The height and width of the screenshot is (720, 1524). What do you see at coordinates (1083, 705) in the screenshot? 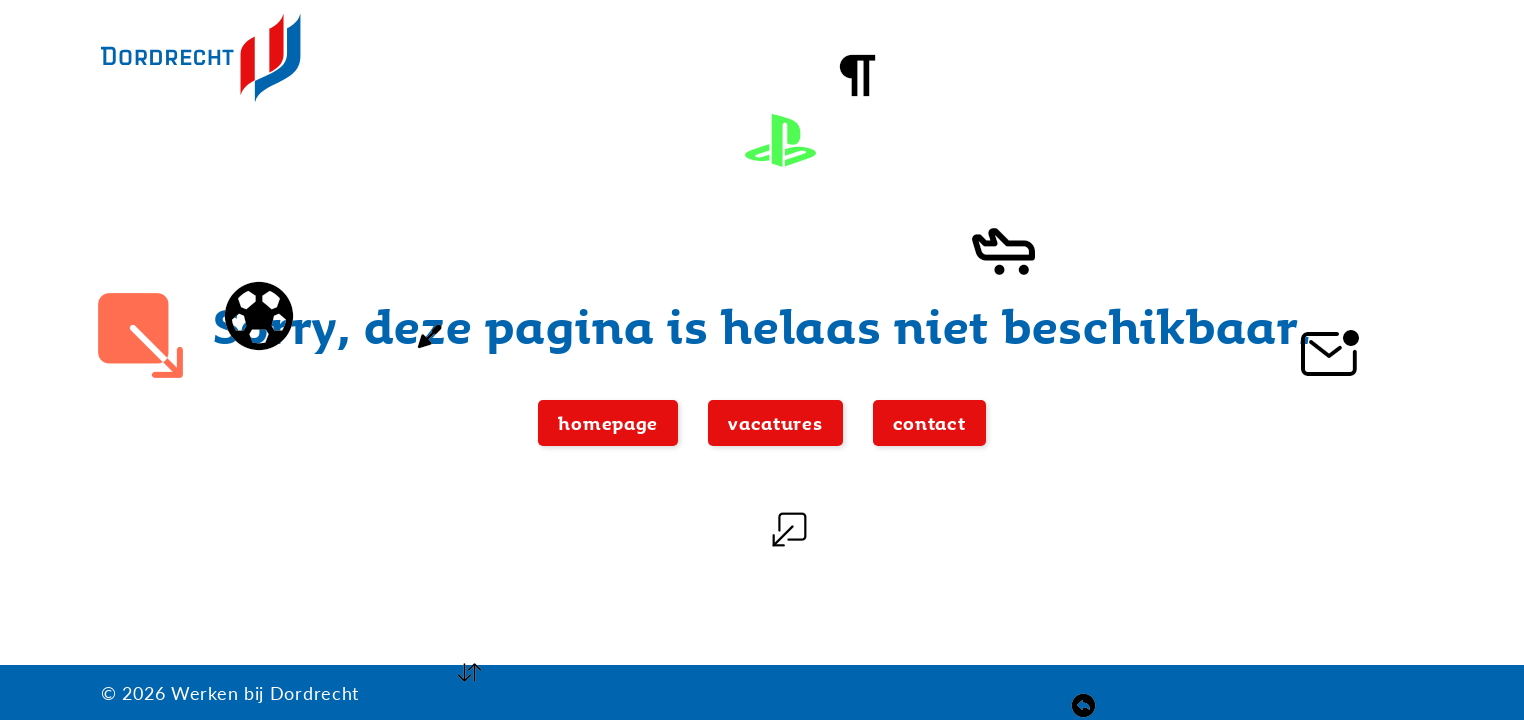
I see `undo the last action` at bounding box center [1083, 705].